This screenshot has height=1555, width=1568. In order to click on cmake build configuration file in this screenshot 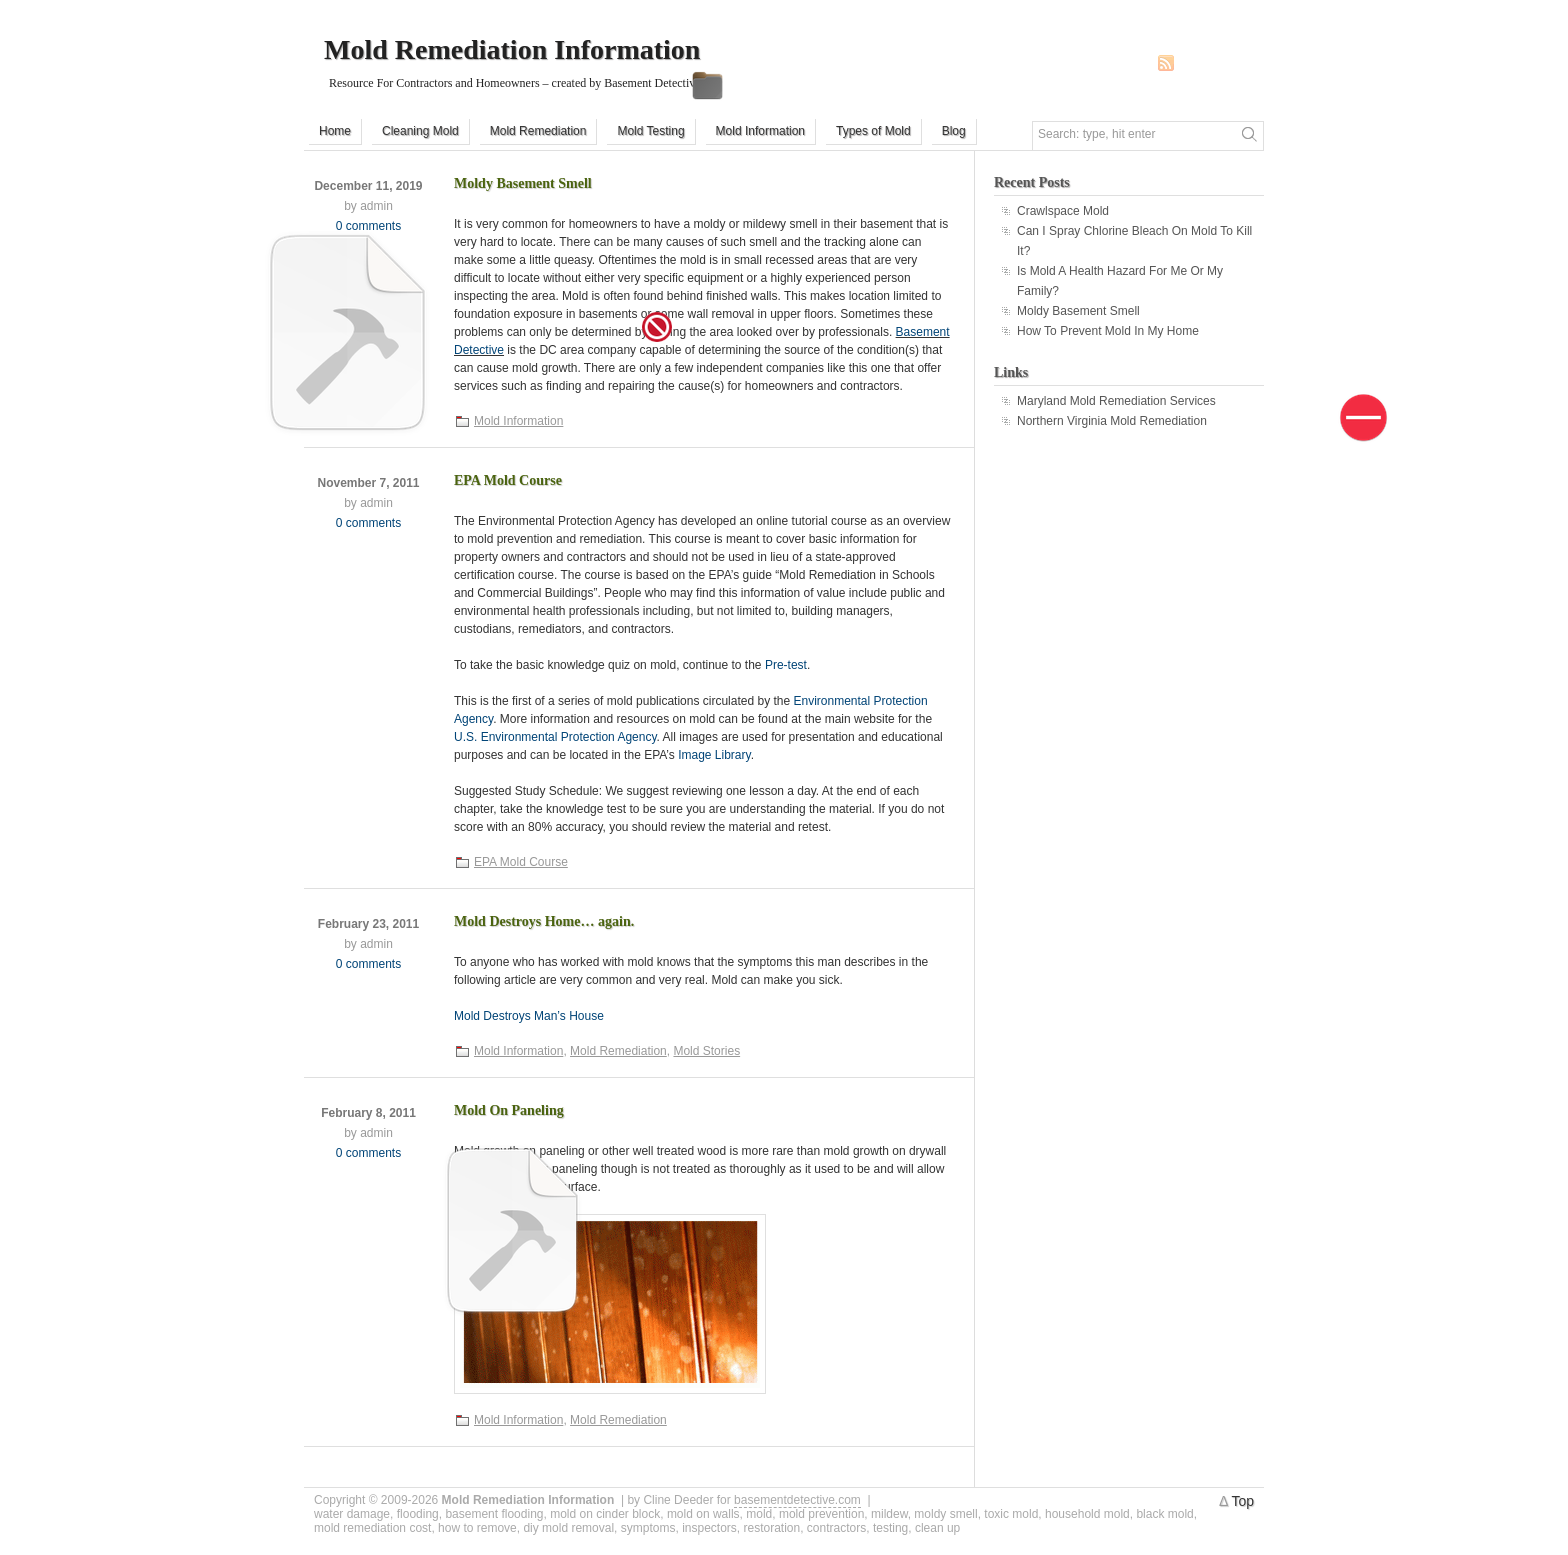, I will do `click(512, 1230)`.